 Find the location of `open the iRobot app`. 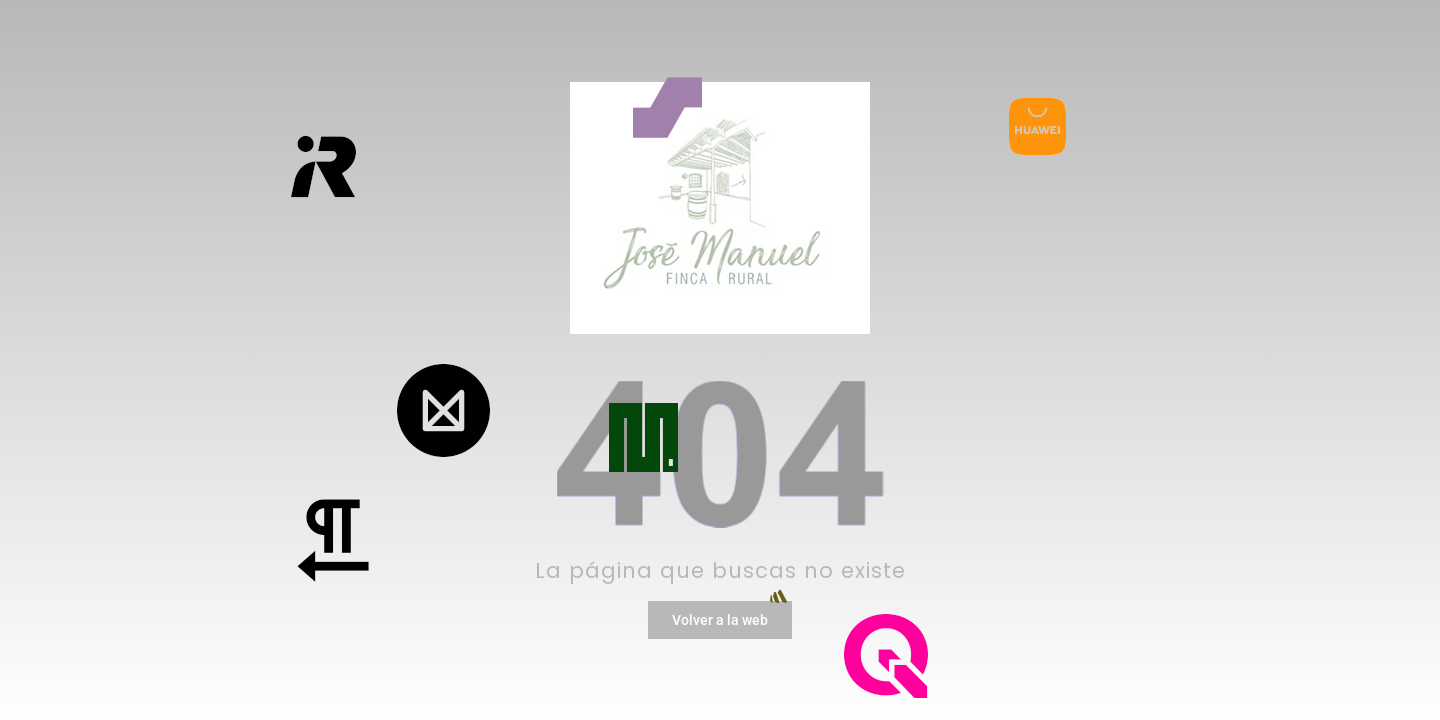

open the iRobot app is located at coordinates (323, 166).